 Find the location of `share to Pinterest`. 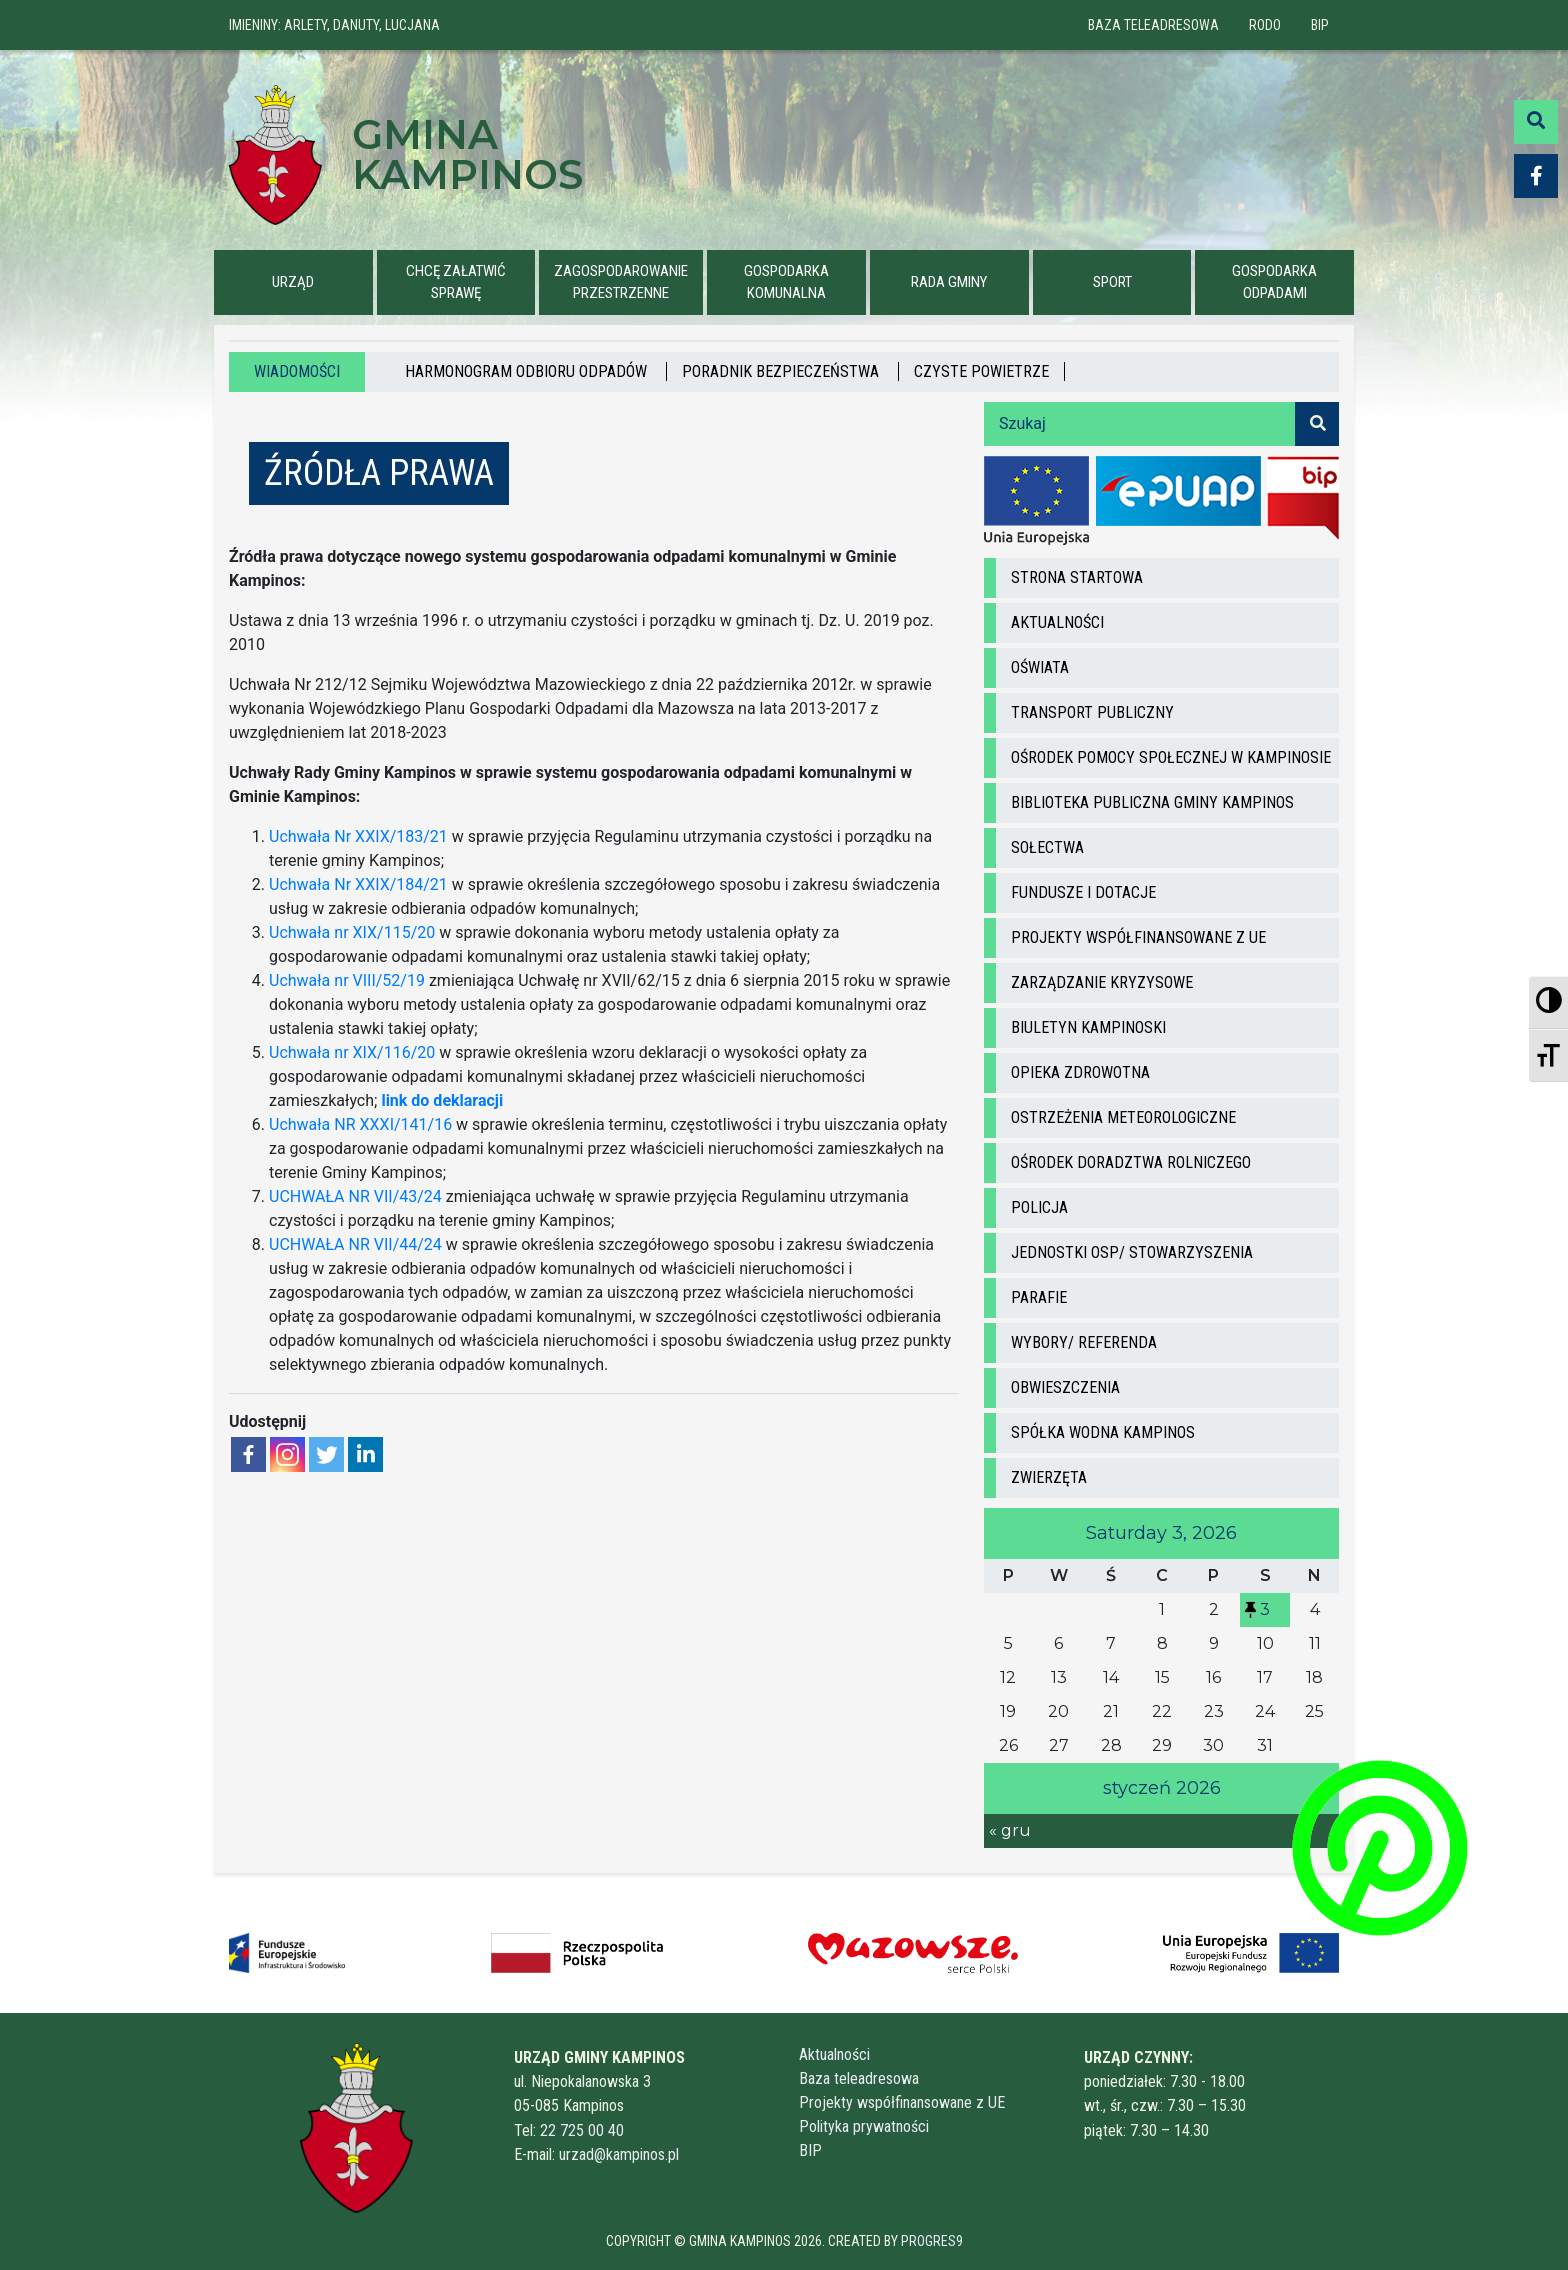

share to Pinterest is located at coordinates (1380, 1848).